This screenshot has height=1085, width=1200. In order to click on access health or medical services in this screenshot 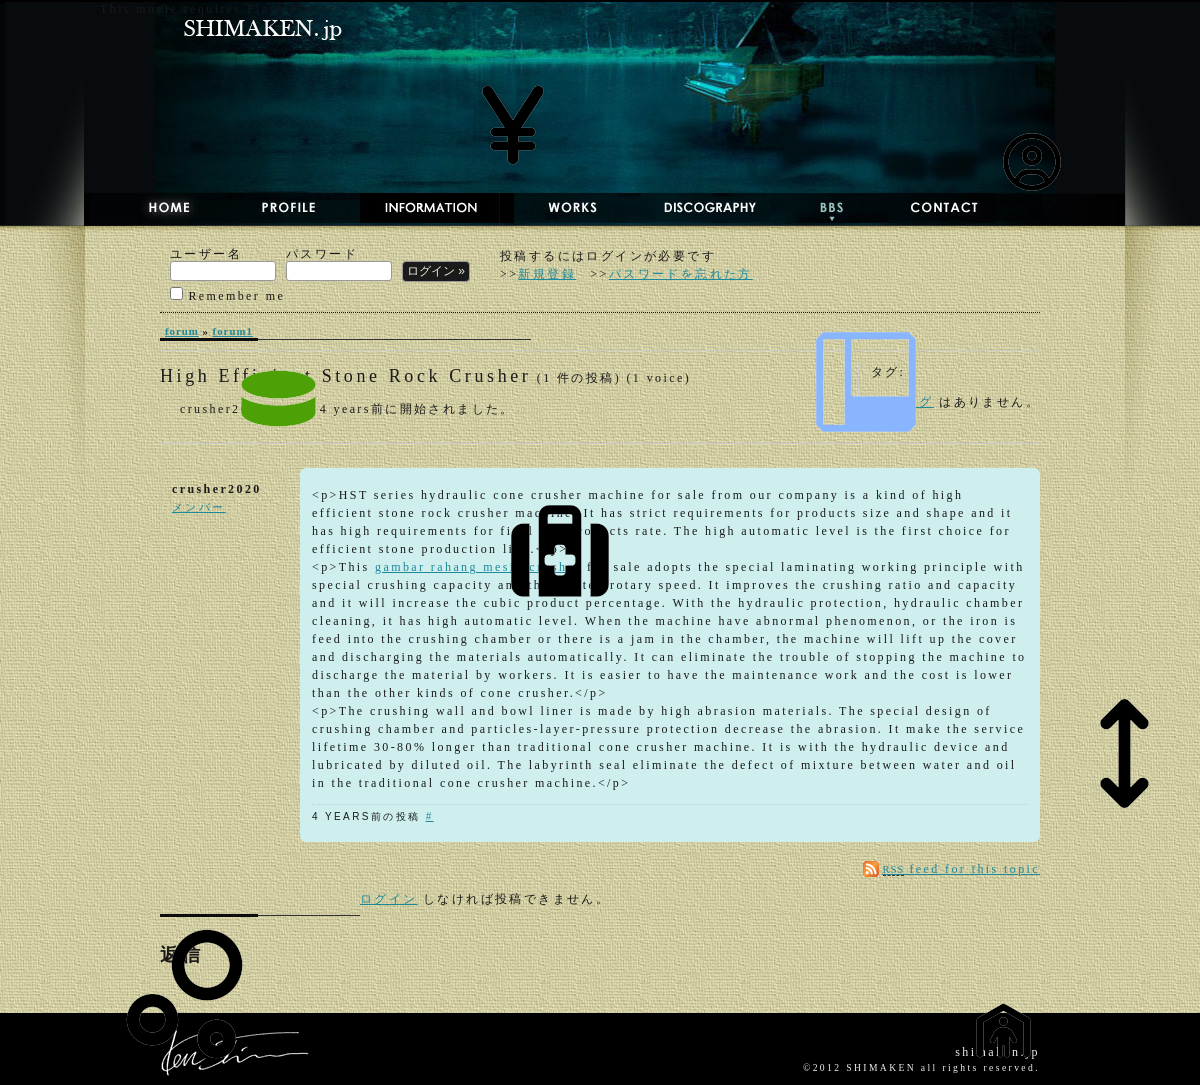, I will do `click(560, 554)`.